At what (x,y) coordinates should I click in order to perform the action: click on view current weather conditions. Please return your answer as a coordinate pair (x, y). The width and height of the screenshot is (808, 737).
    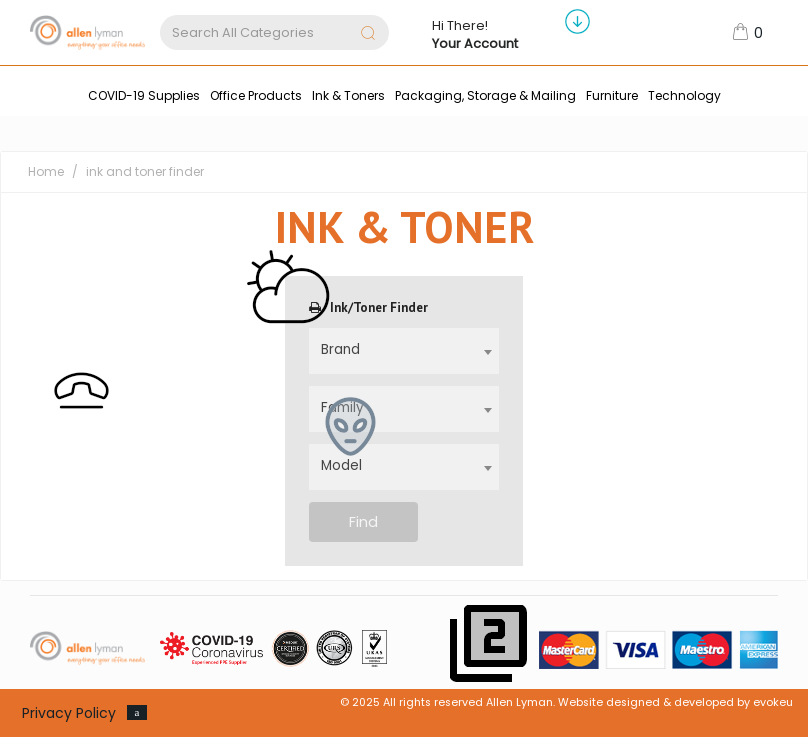
    Looking at the image, I should click on (288, 288).